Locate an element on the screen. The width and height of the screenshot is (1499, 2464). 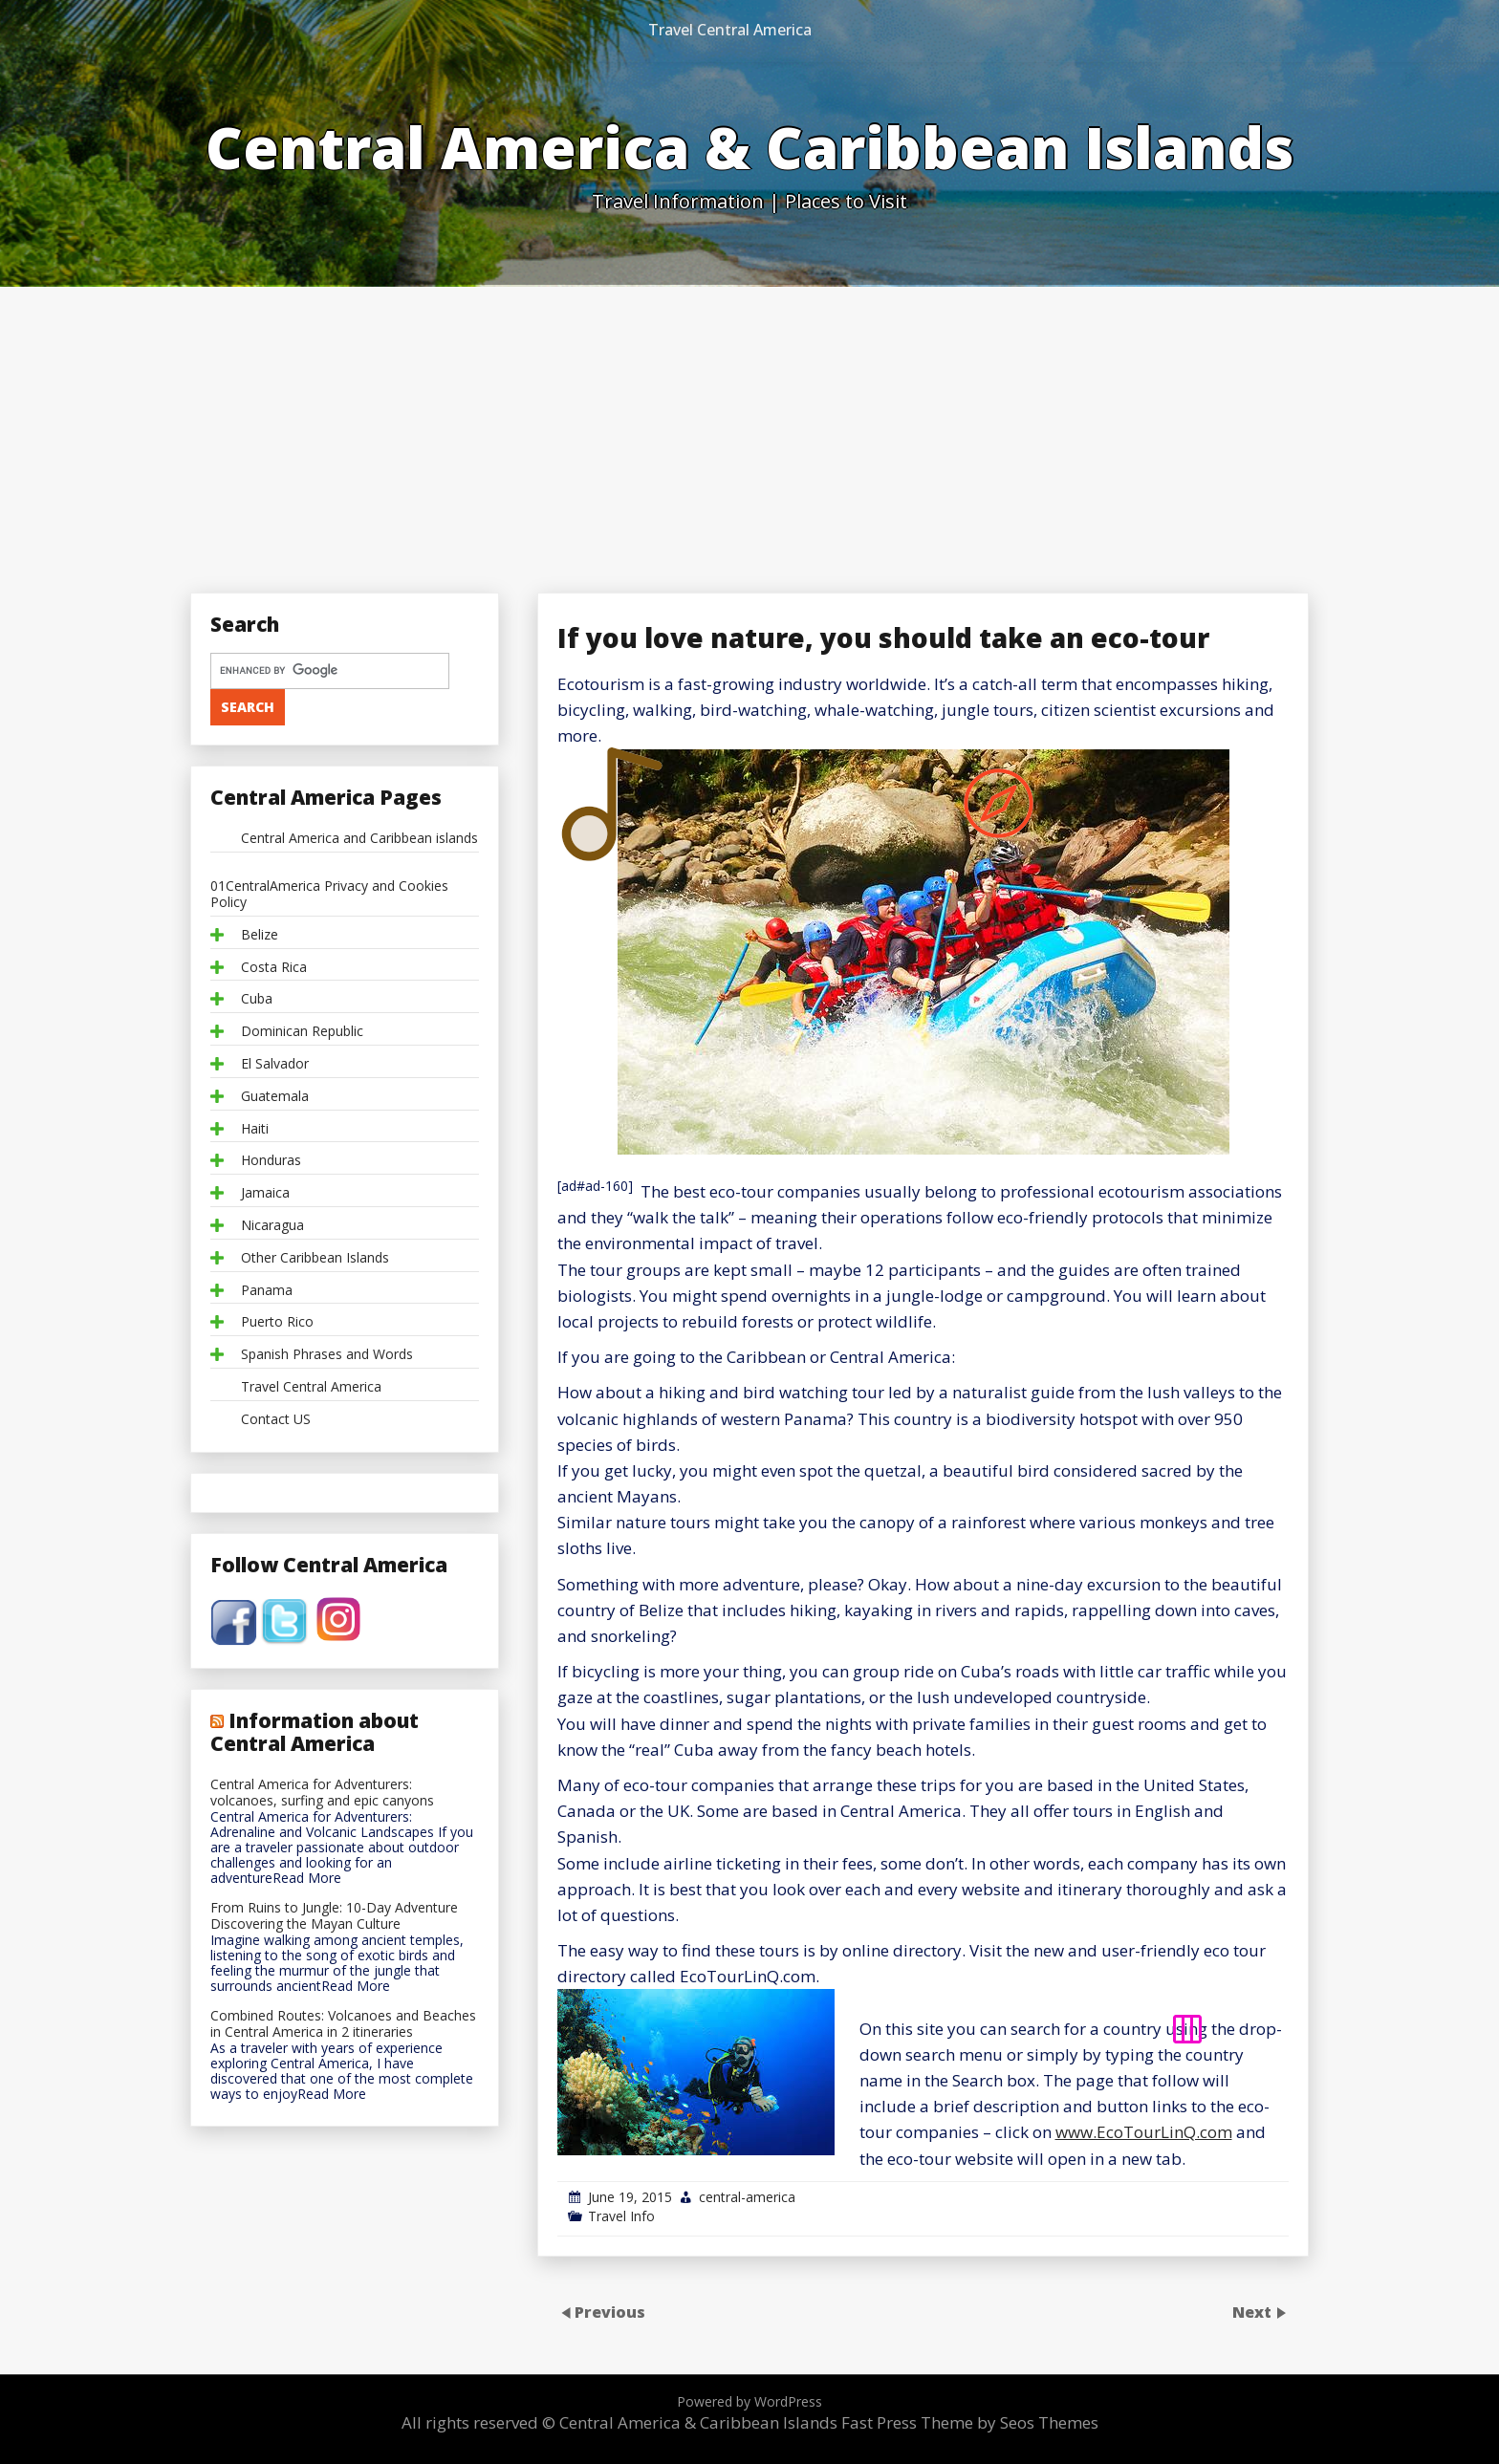
access navigation or direction features is located at coordinates (998, 803).